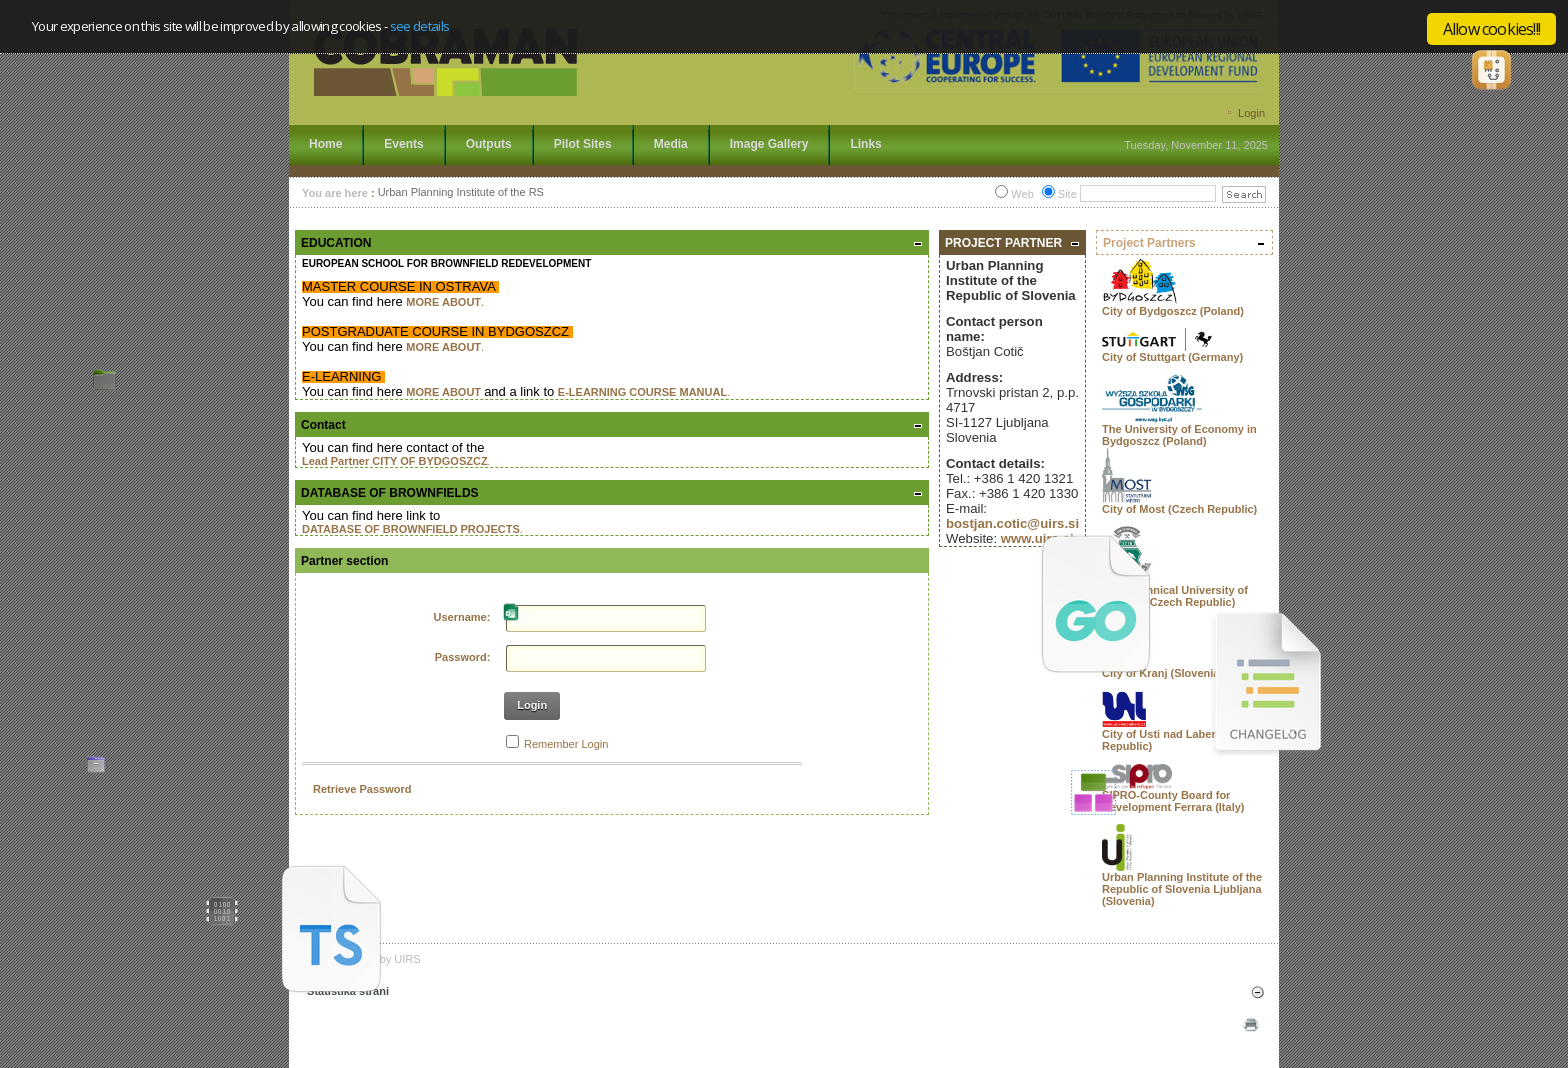  What do you see at coordinates (1491, 70) in the screenshot?
I see `a system driver or hardware component file` at bounding box center [1491, 70].